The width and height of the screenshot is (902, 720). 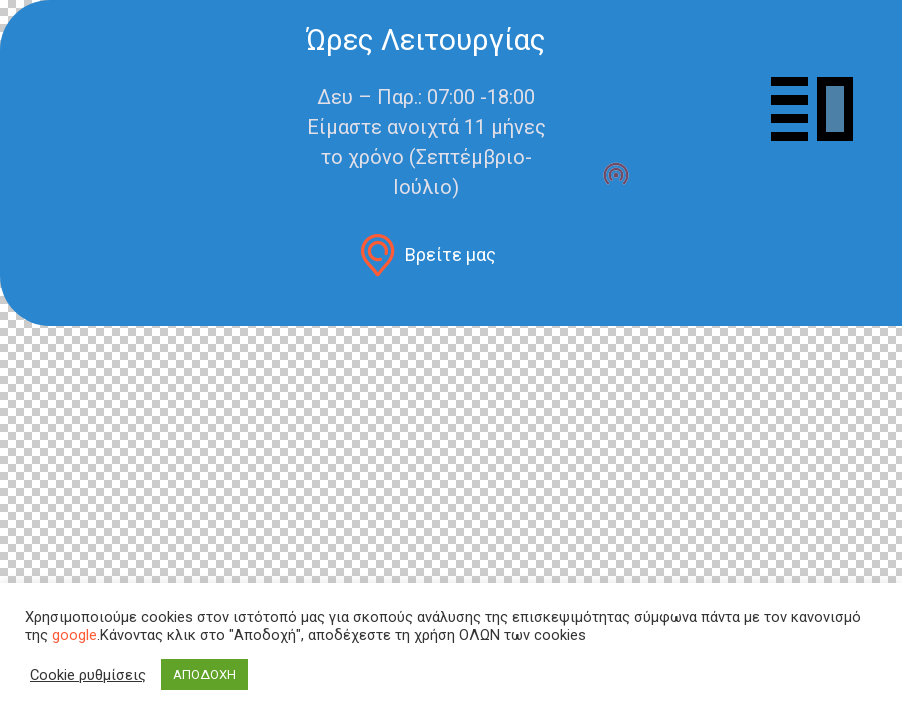 What do you see at coordinates (812, 109) in the screenshot?
I see `split view into vertical panels` at bounding box center [812, 109].